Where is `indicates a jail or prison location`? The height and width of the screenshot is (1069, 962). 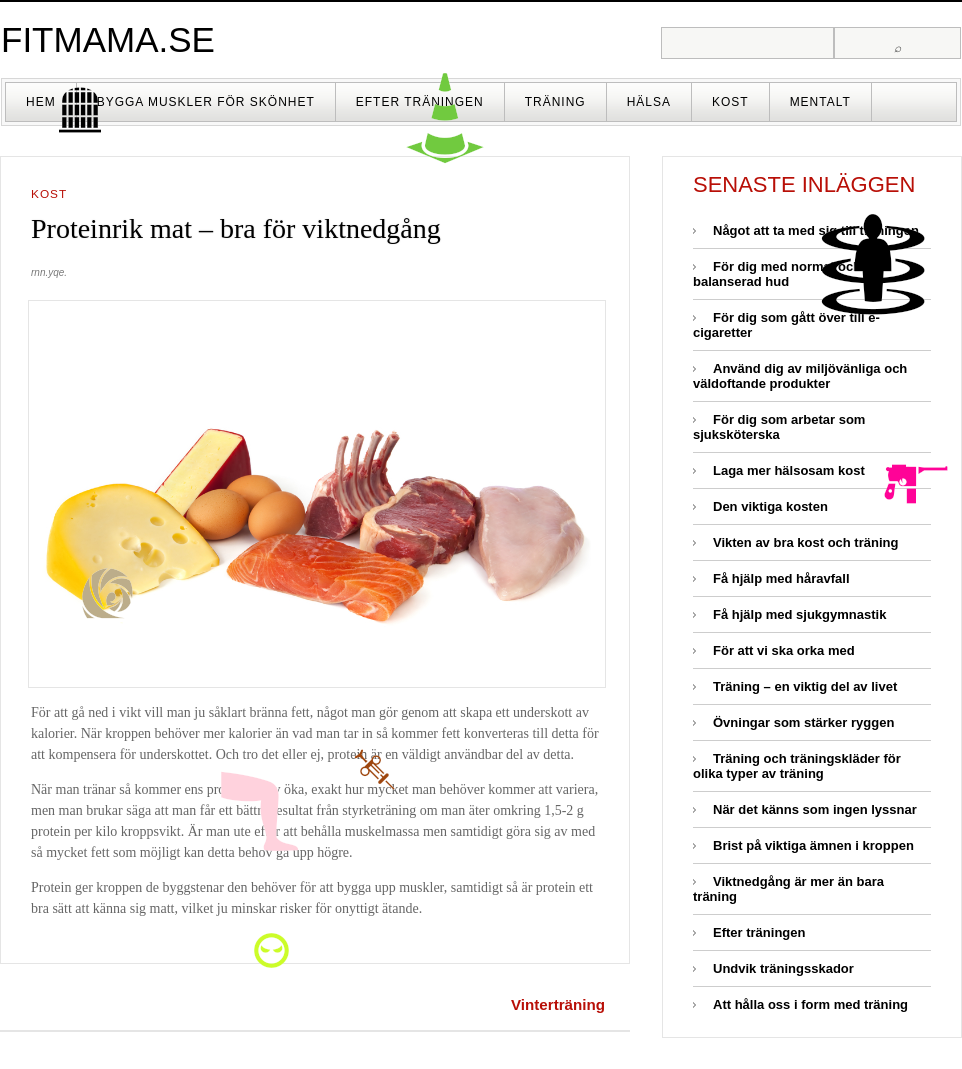
indicates a jail or prison location is located at coordinates (80, 110).